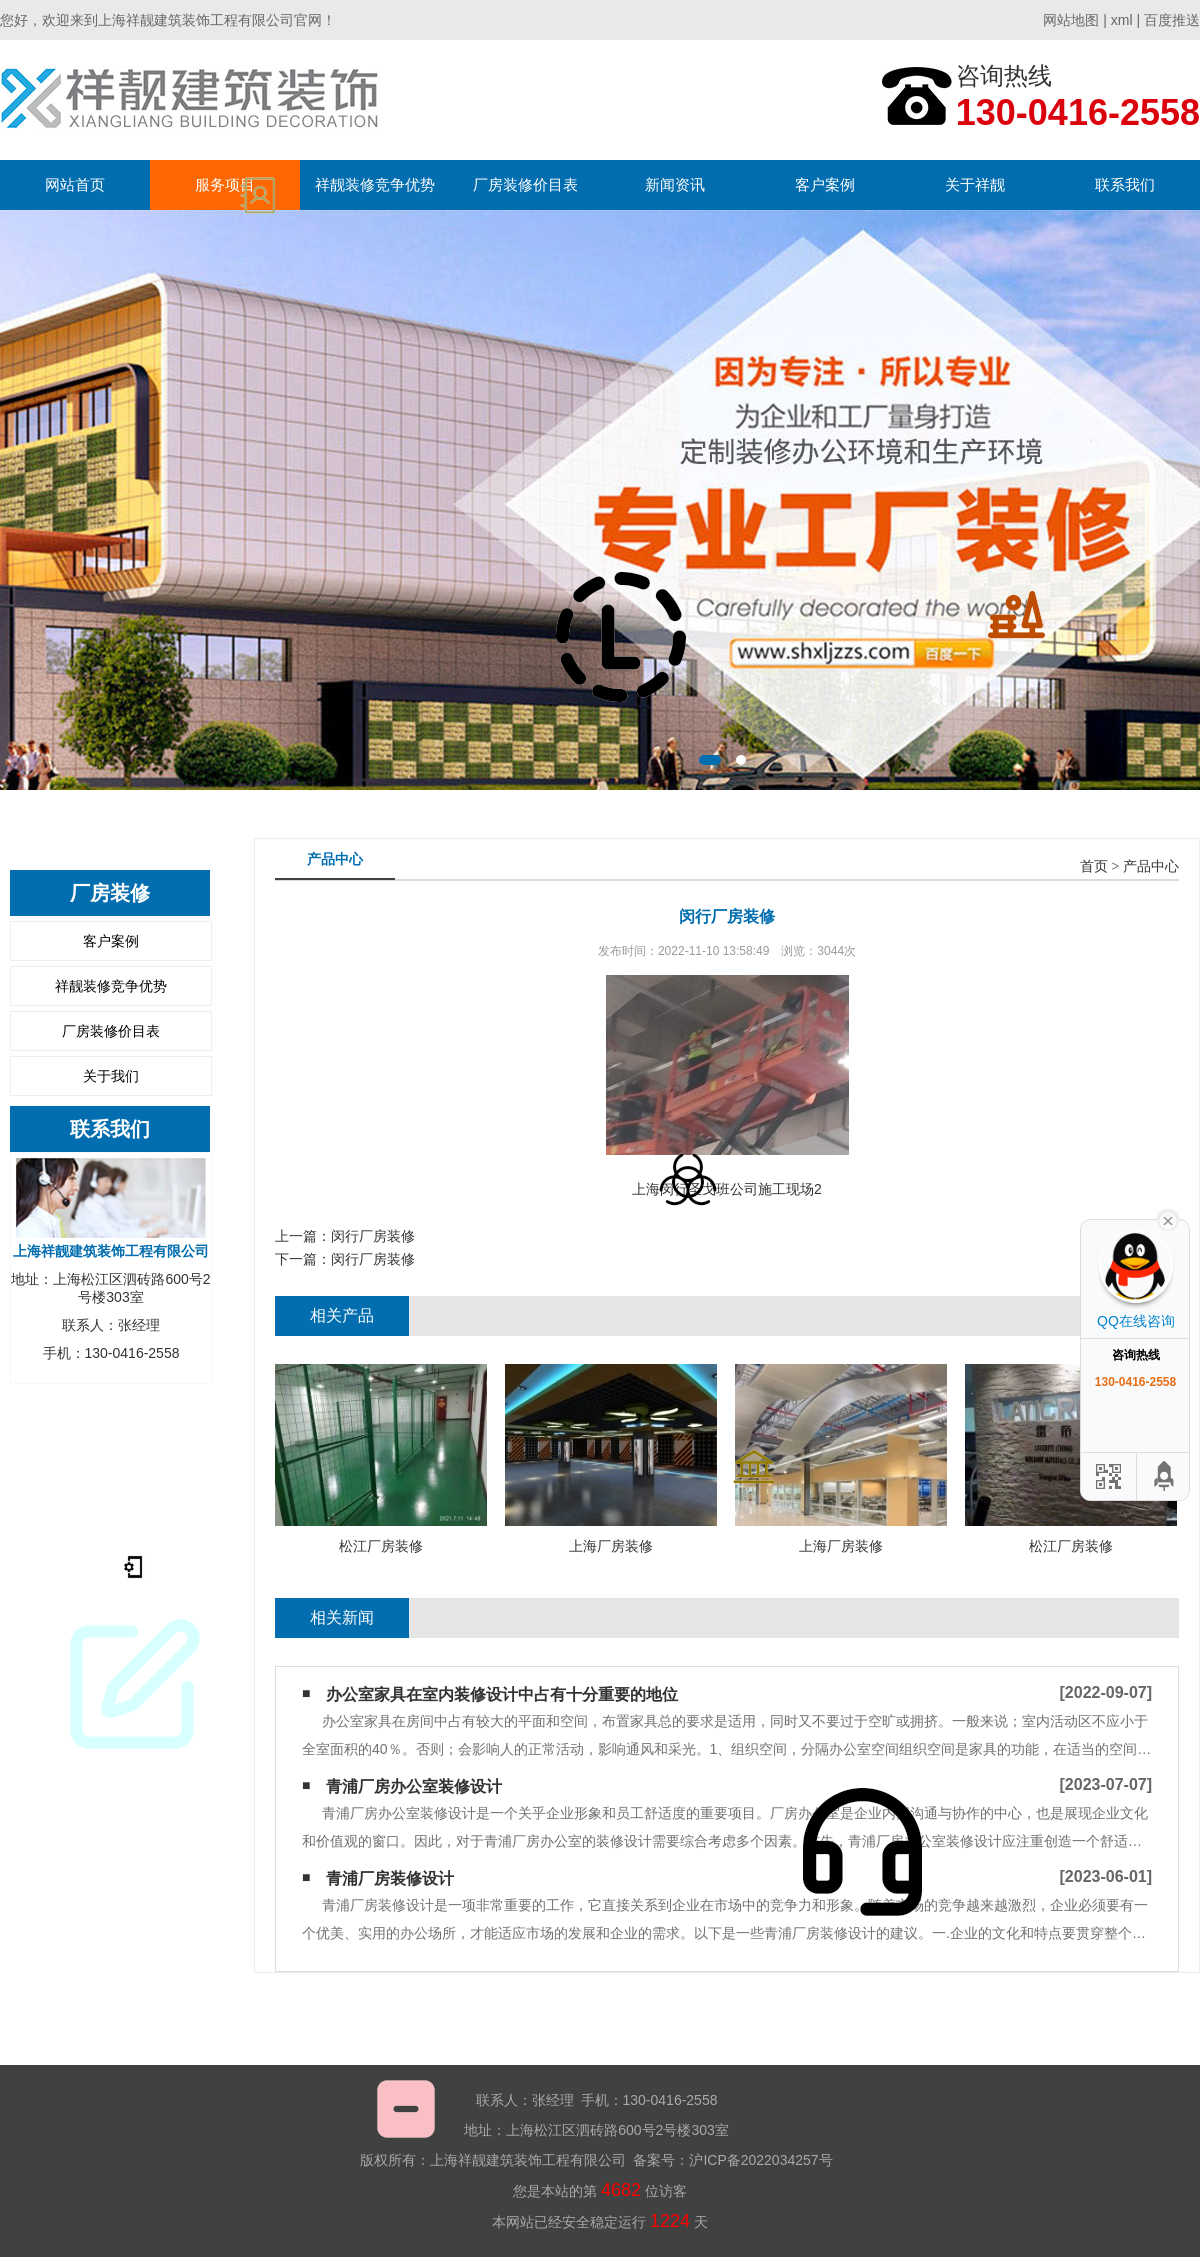  Describe the element at coordinates (862, 1847) in the screenshot. I see `contact customer support` at that location.